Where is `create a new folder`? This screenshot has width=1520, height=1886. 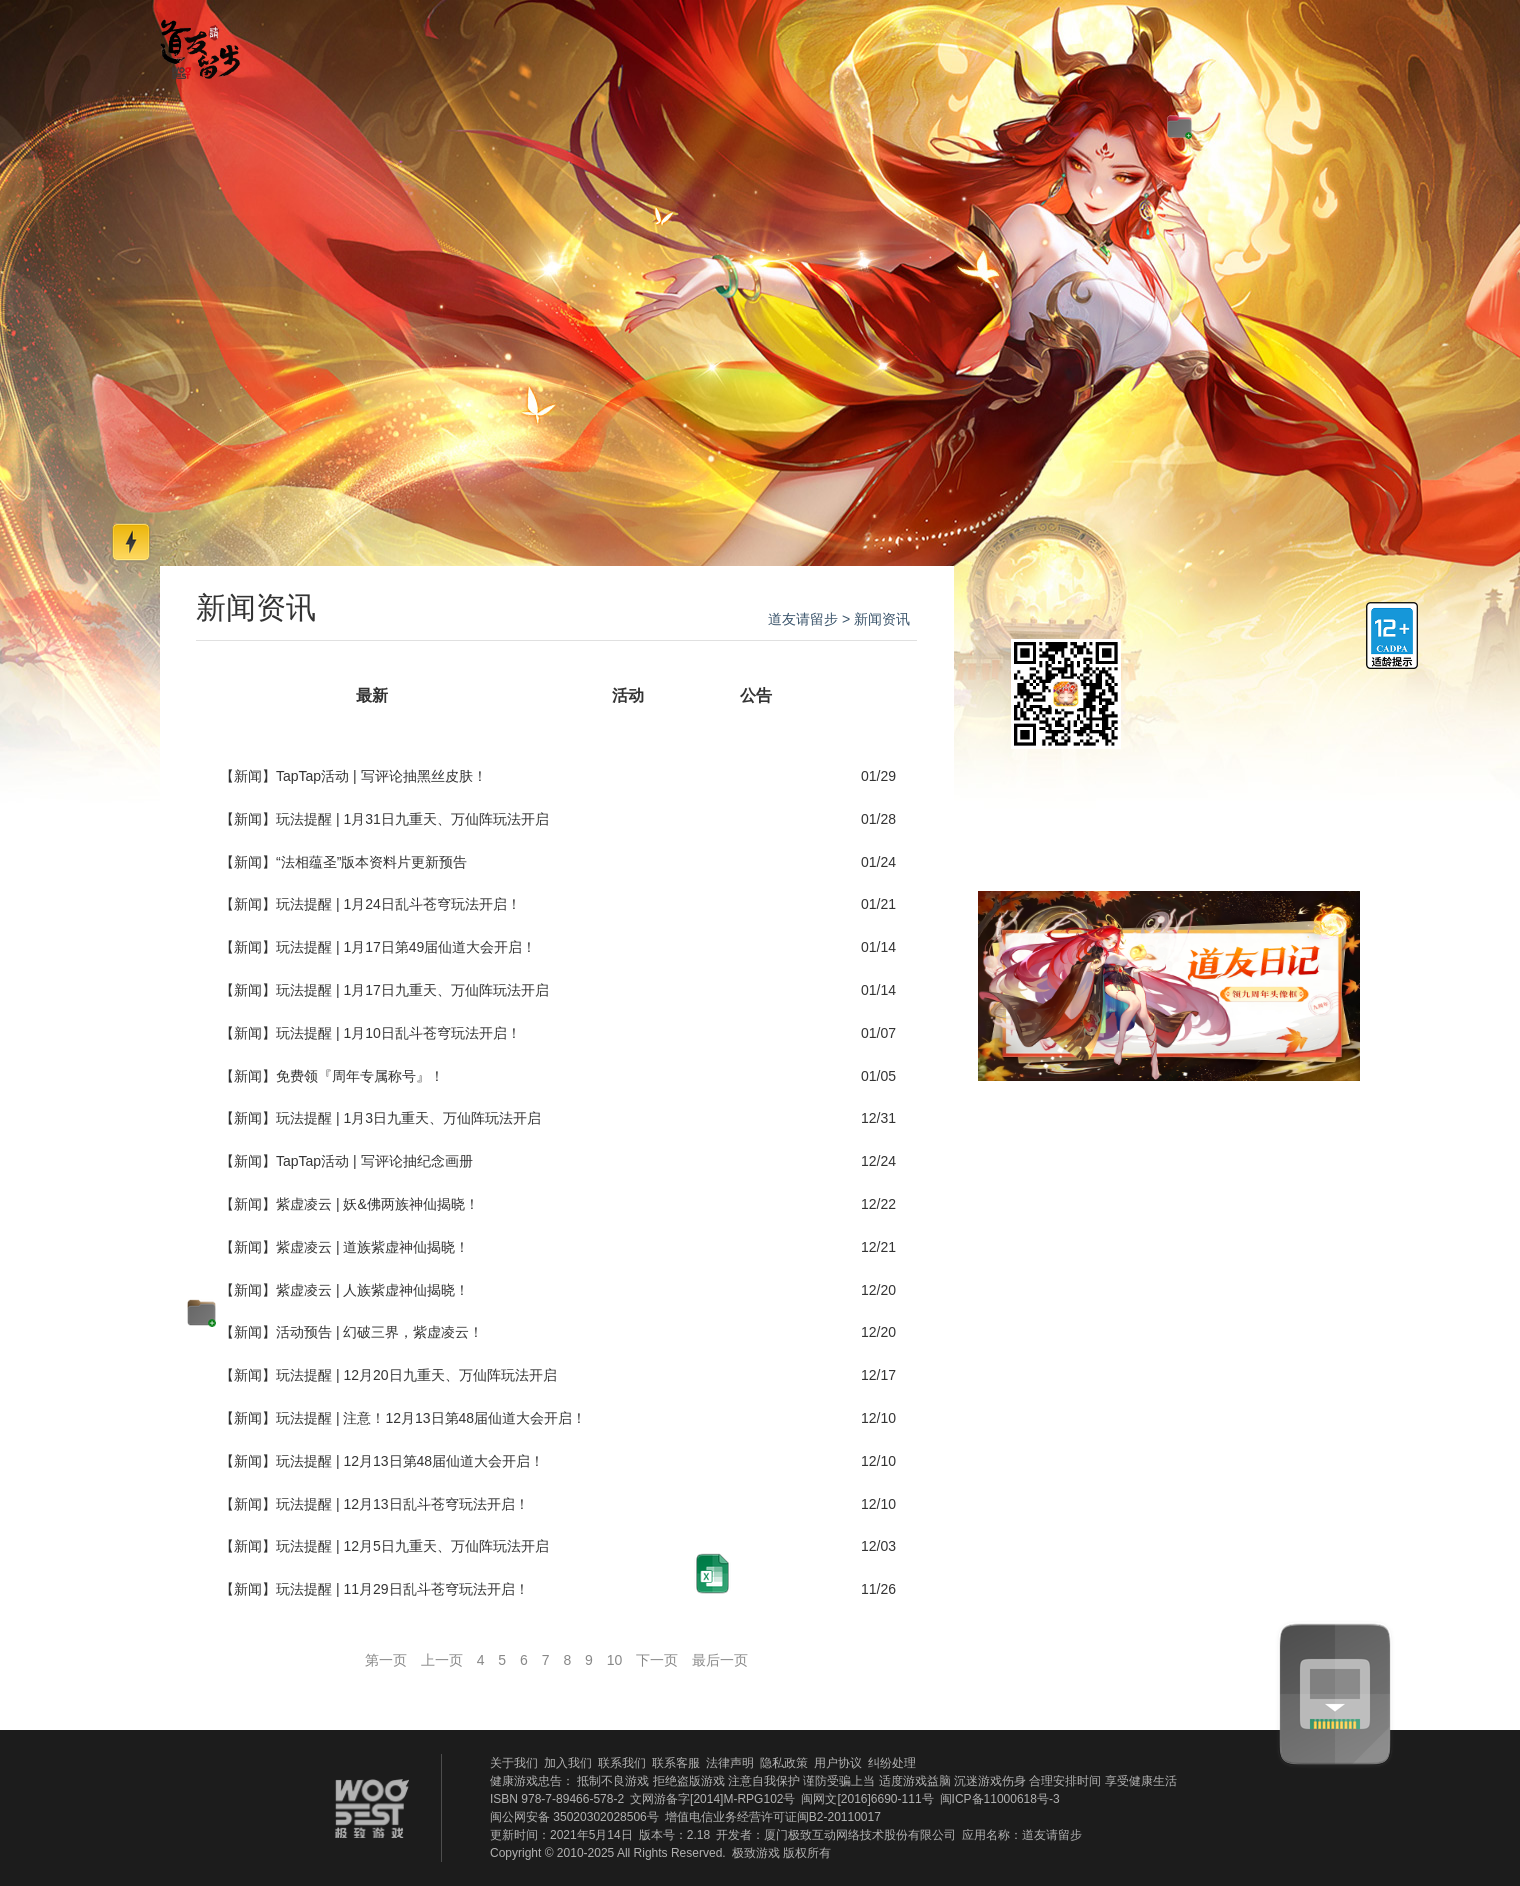
create a new folder is located at coordinates (201, 1312).